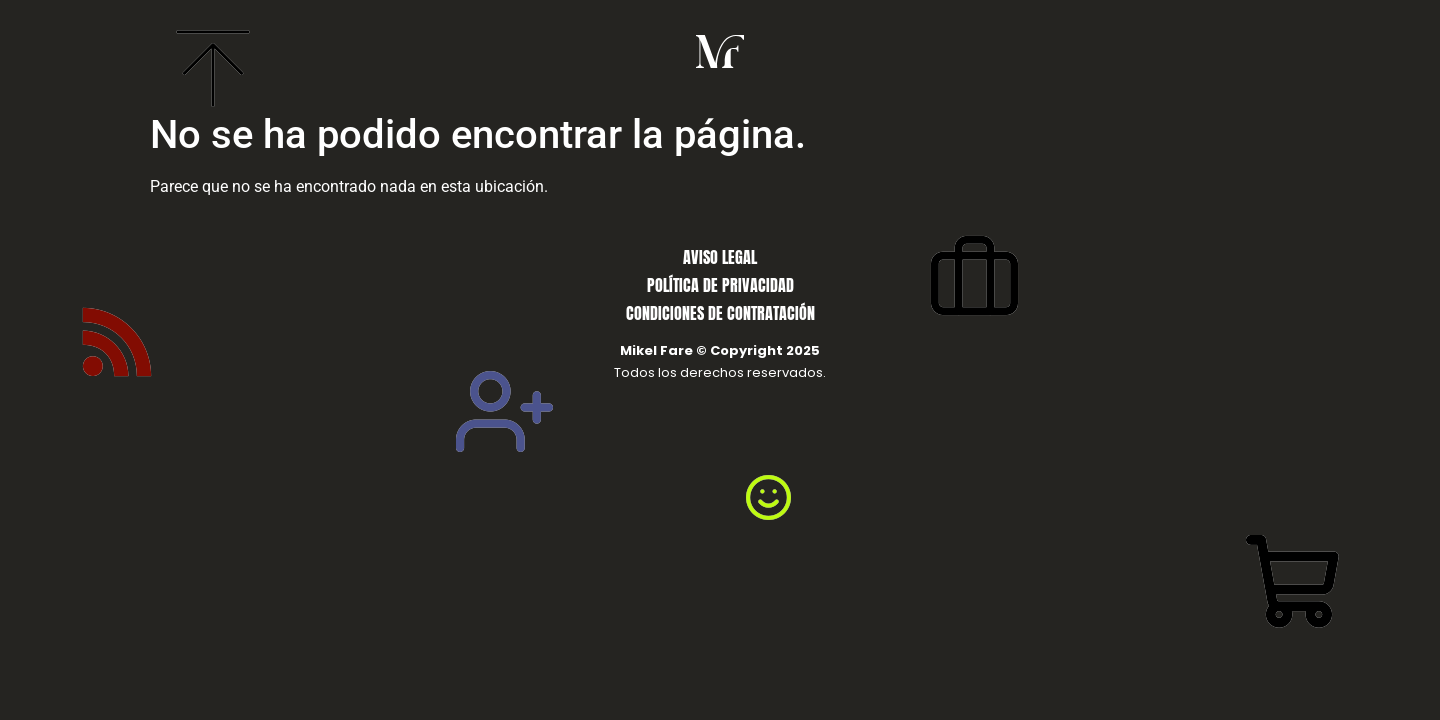 This screenshot has height=720, width=1440. What do you see at coordinates (117, 342) in the screenshot?
I see `subscribe to RSS feed` at bounding box center [117, 342].